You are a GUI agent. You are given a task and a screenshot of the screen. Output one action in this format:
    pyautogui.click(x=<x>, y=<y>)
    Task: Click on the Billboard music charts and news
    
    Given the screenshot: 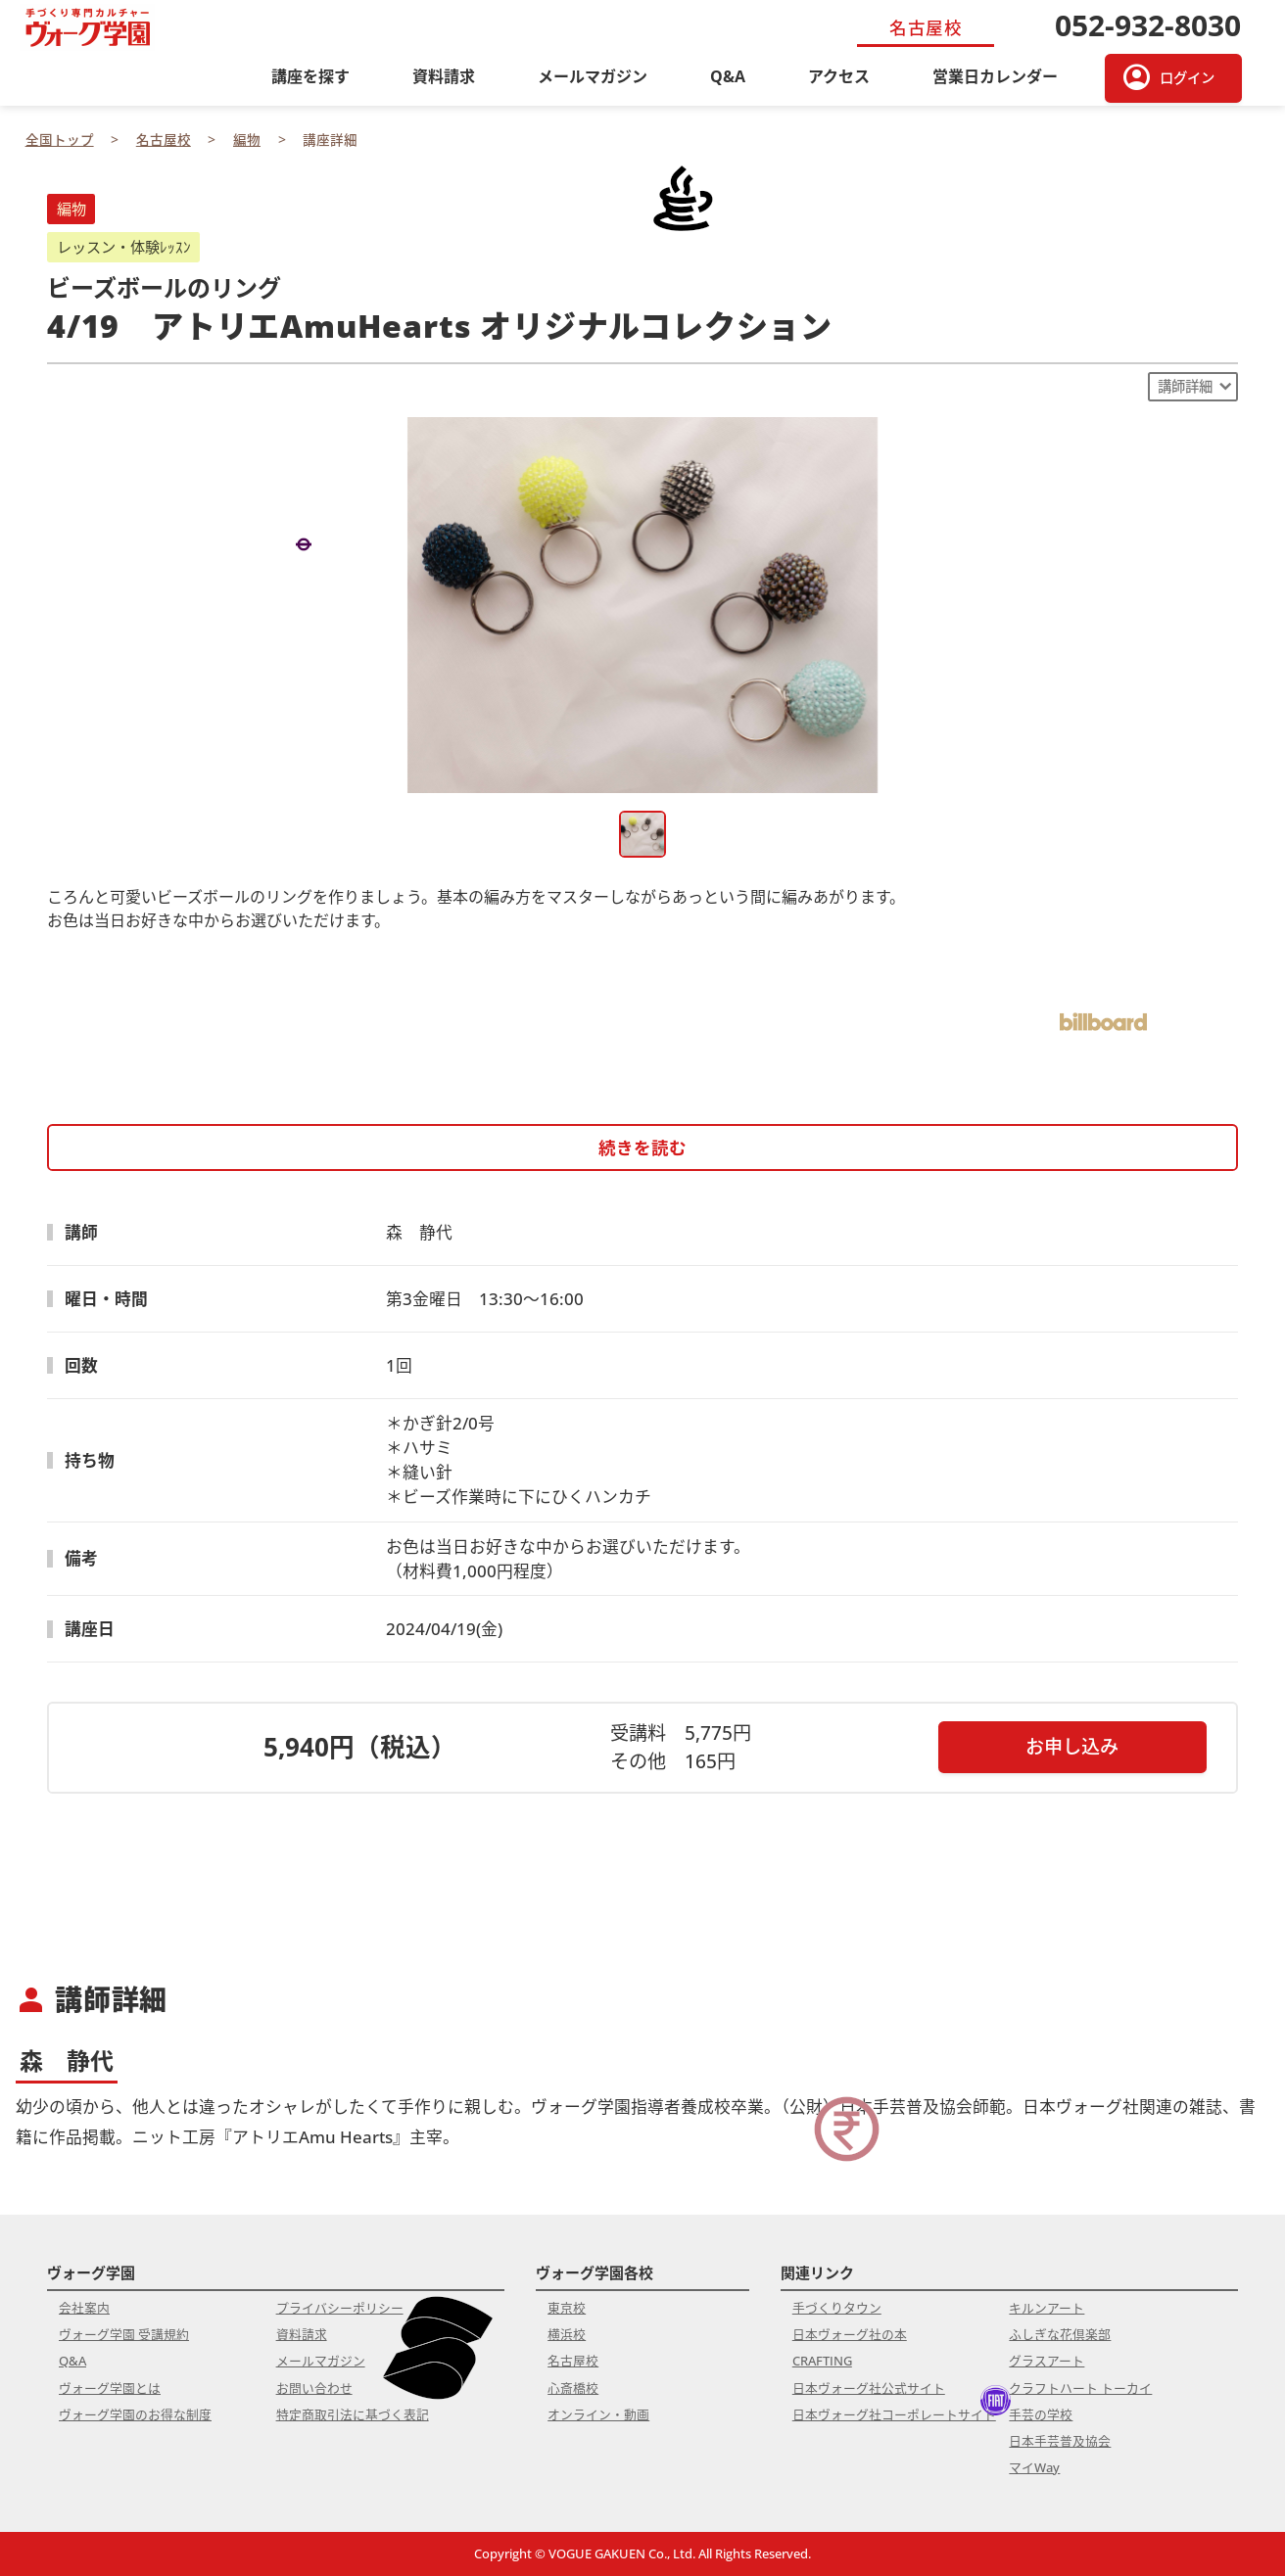 What is the action you would take?
    pyautogui.click(x=1103, y=1021)
    